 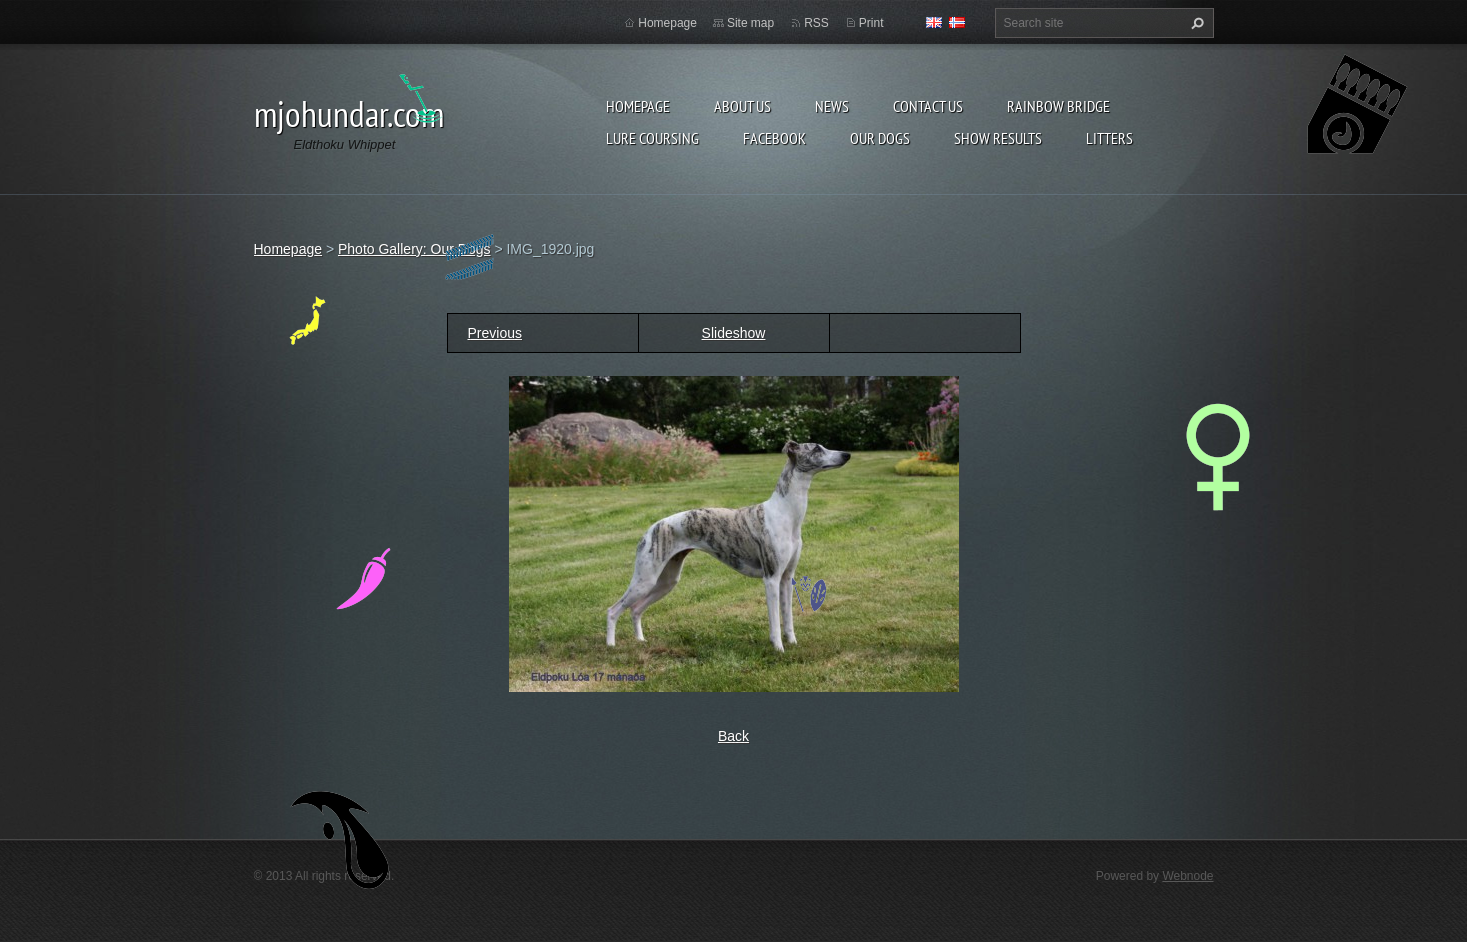 What do you see at coordinates (809, 594) in the screenshot?
I see `access tribal or primitive gear category` at bounding box center [809, 594].